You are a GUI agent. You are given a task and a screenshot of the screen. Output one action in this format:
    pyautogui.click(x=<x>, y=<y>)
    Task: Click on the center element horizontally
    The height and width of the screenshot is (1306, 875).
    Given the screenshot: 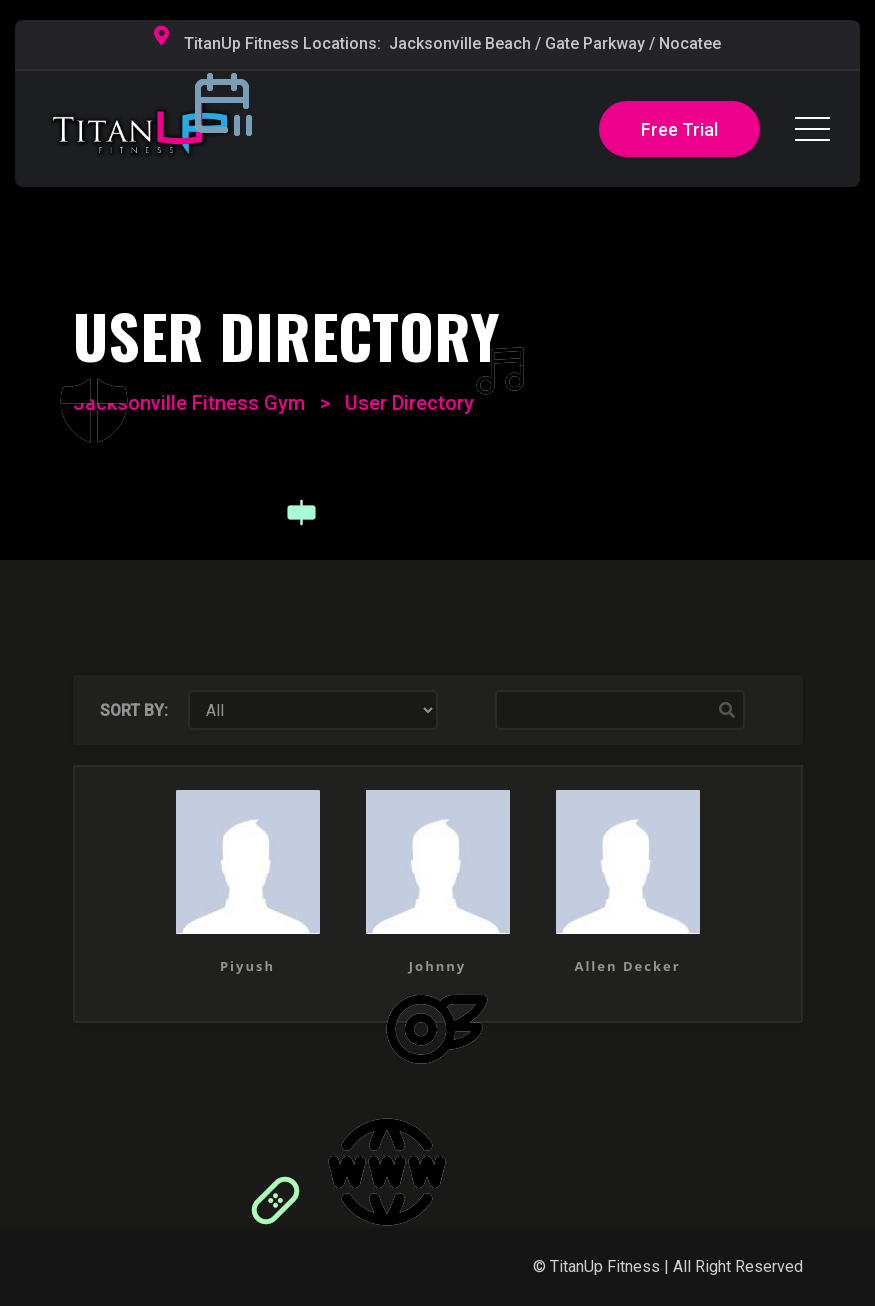 What is the action you would take?
    pyautogui.click(x=301, y=512)
    